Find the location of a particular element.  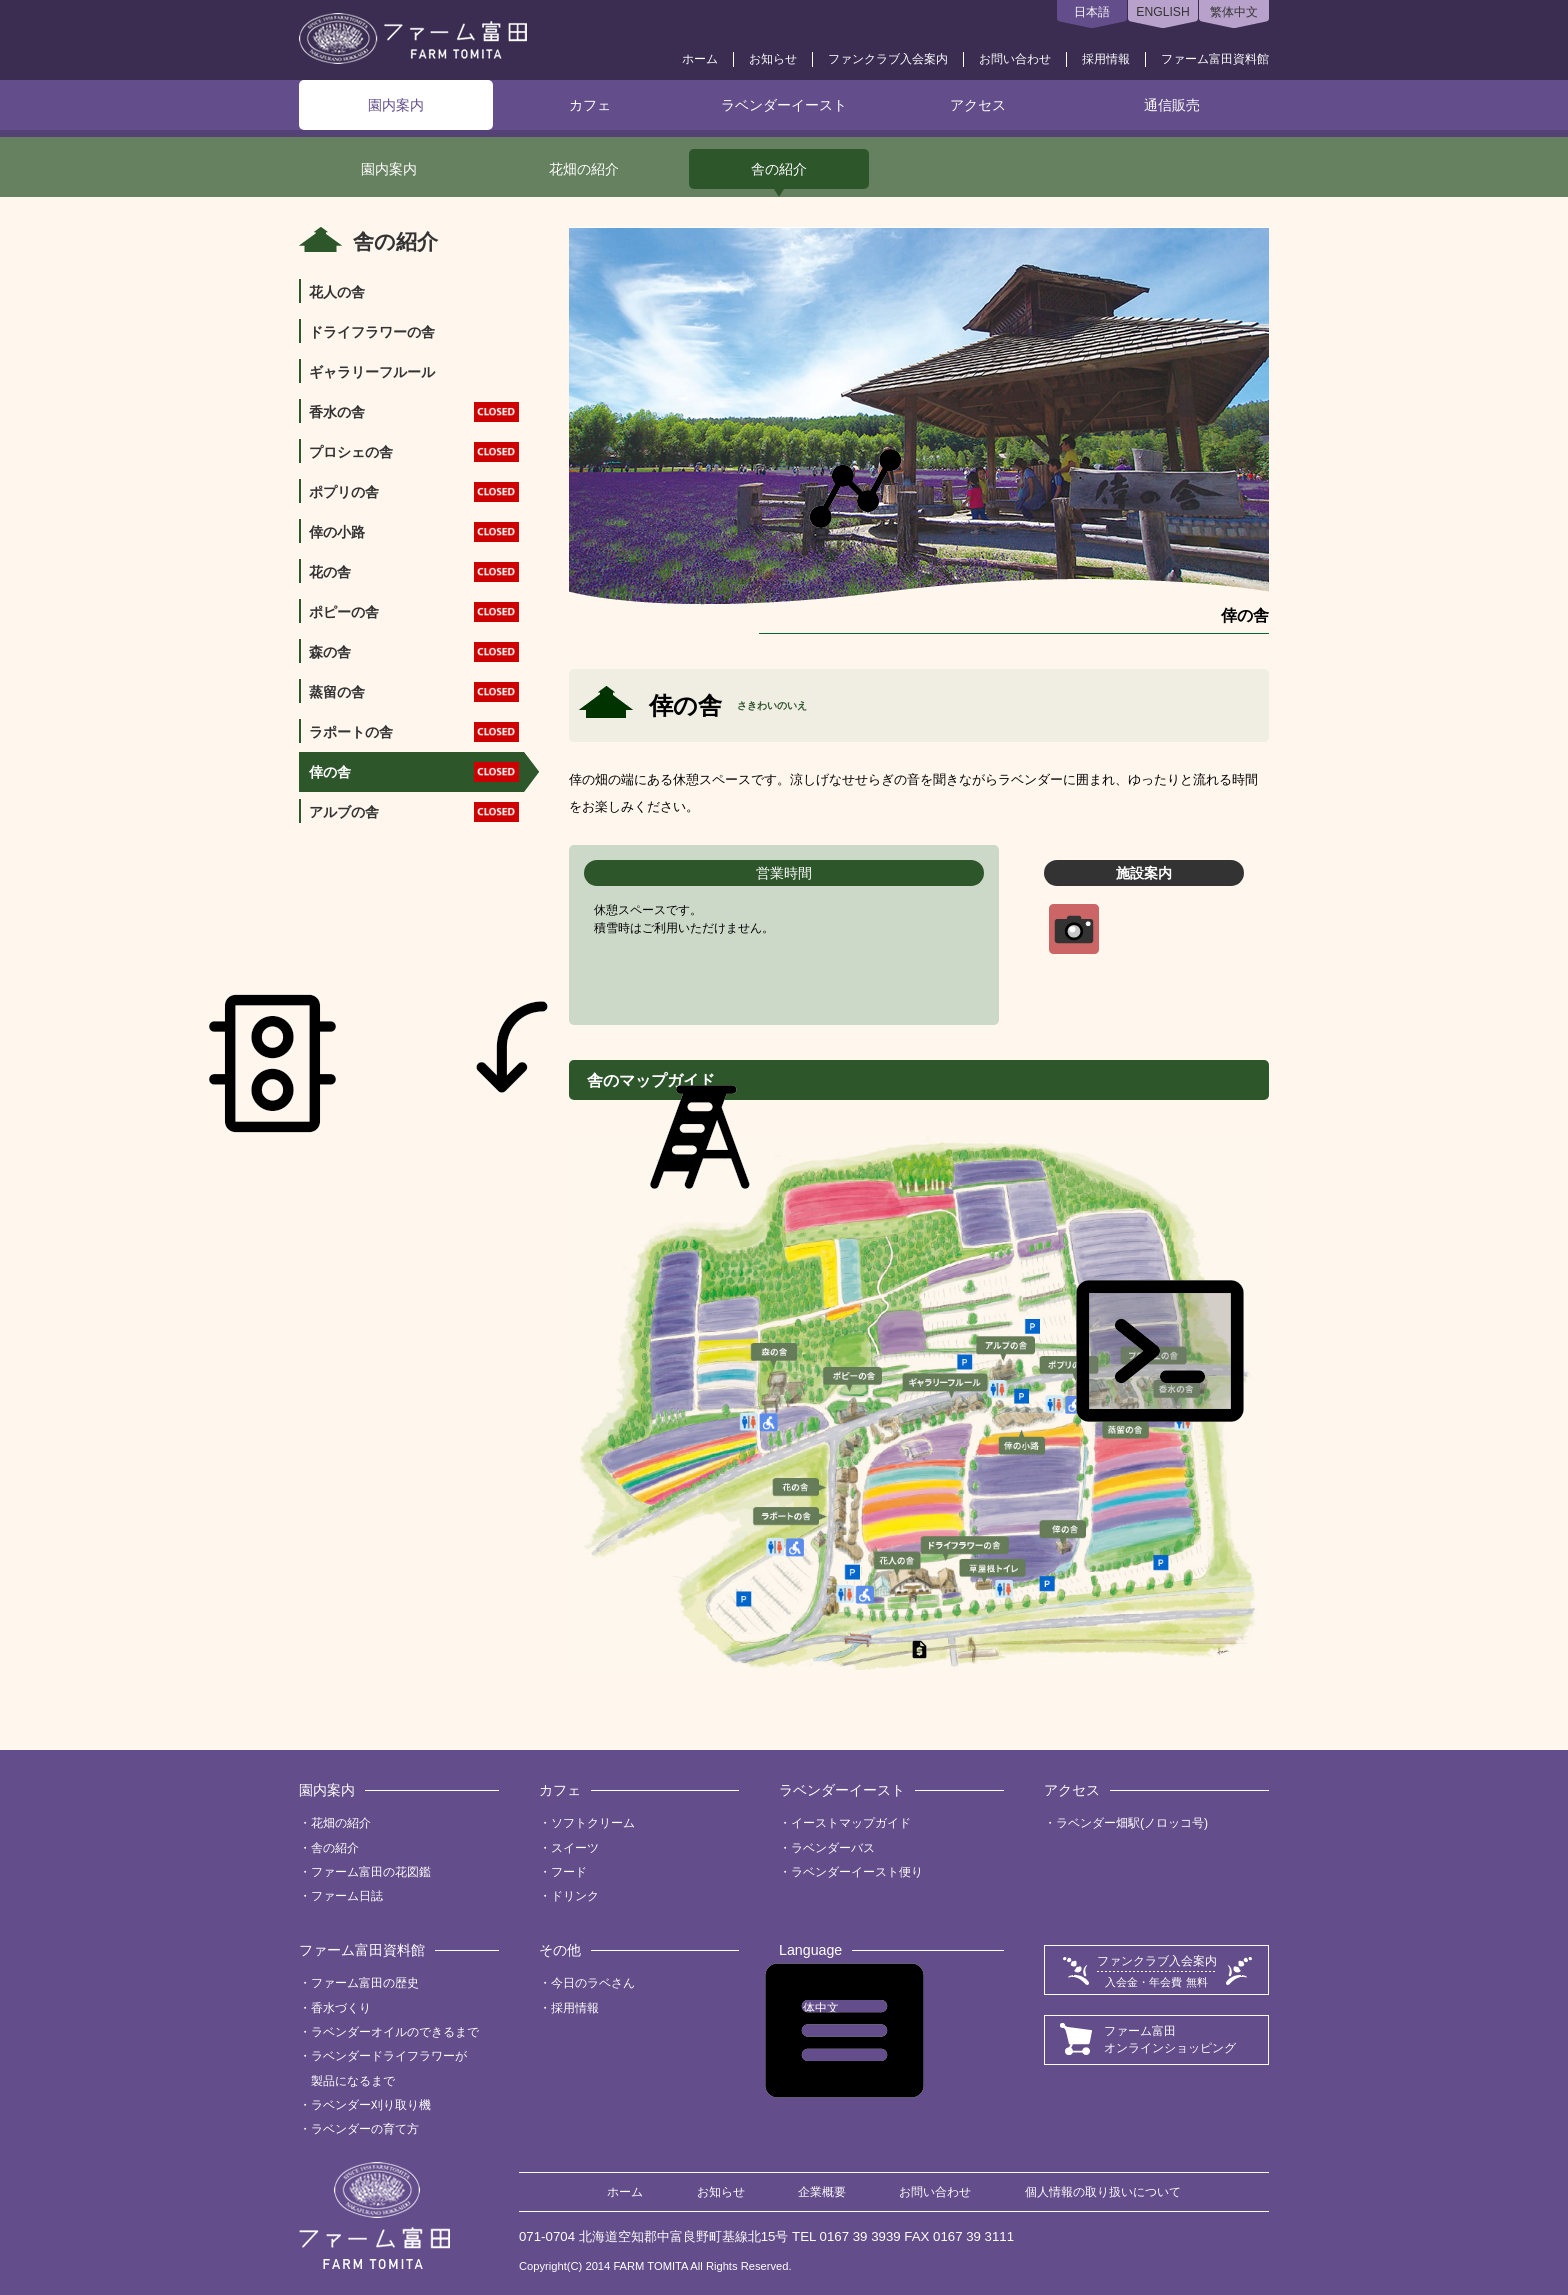

access tools or equipment section is located at coordinates (702, 1137).